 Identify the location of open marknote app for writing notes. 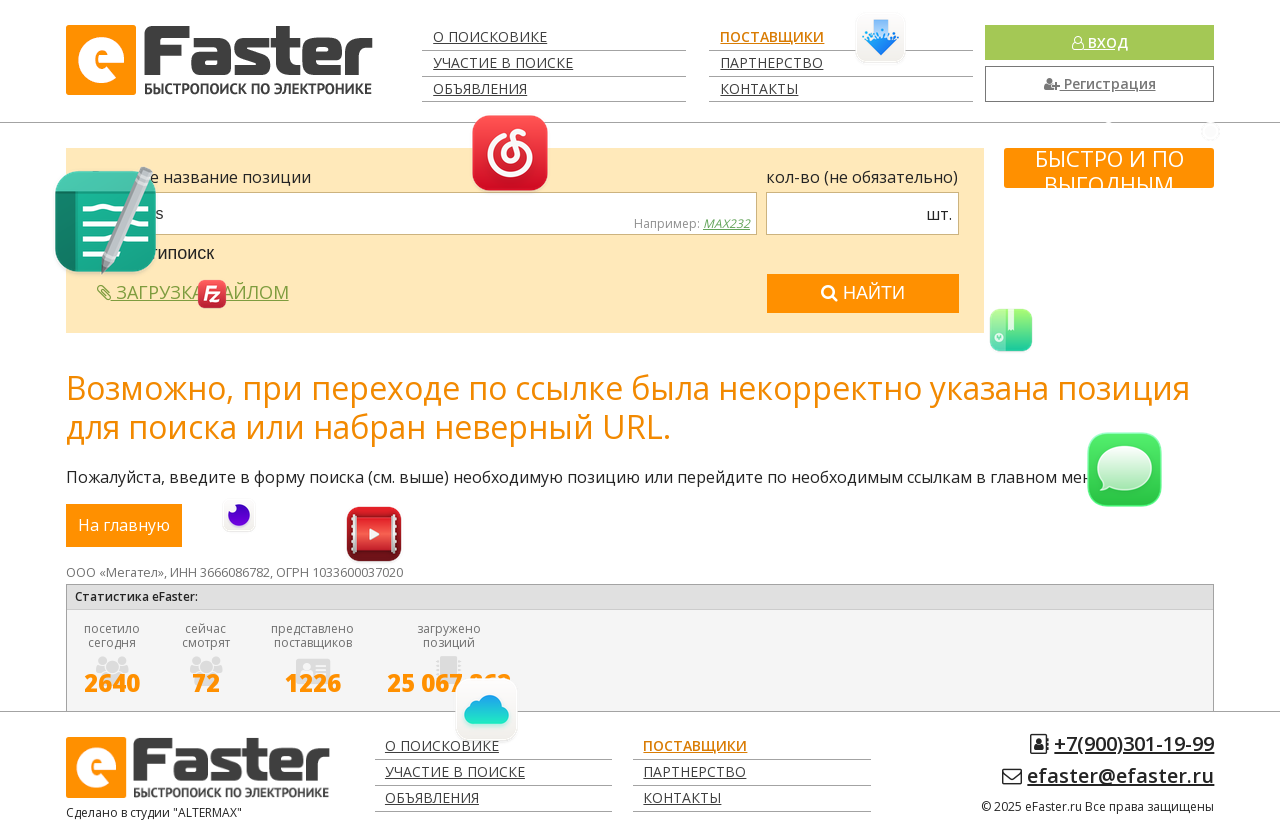
(105, 221).